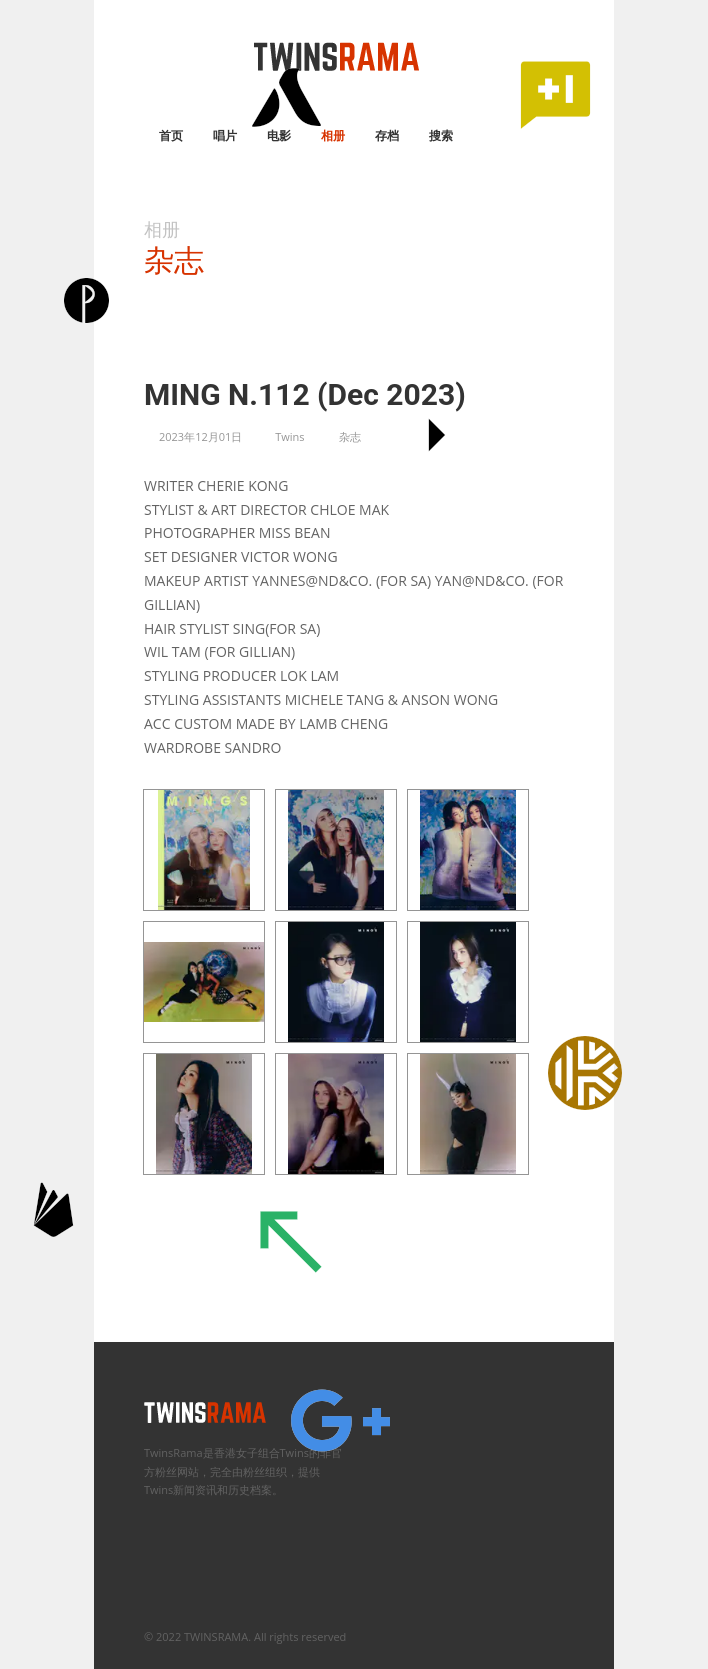 The height and width of the screenshot is (1669, 708). Describe the element at coordinates (555, 92) in the screenshot. I see `add a follow-up message to a conversation` at that location.